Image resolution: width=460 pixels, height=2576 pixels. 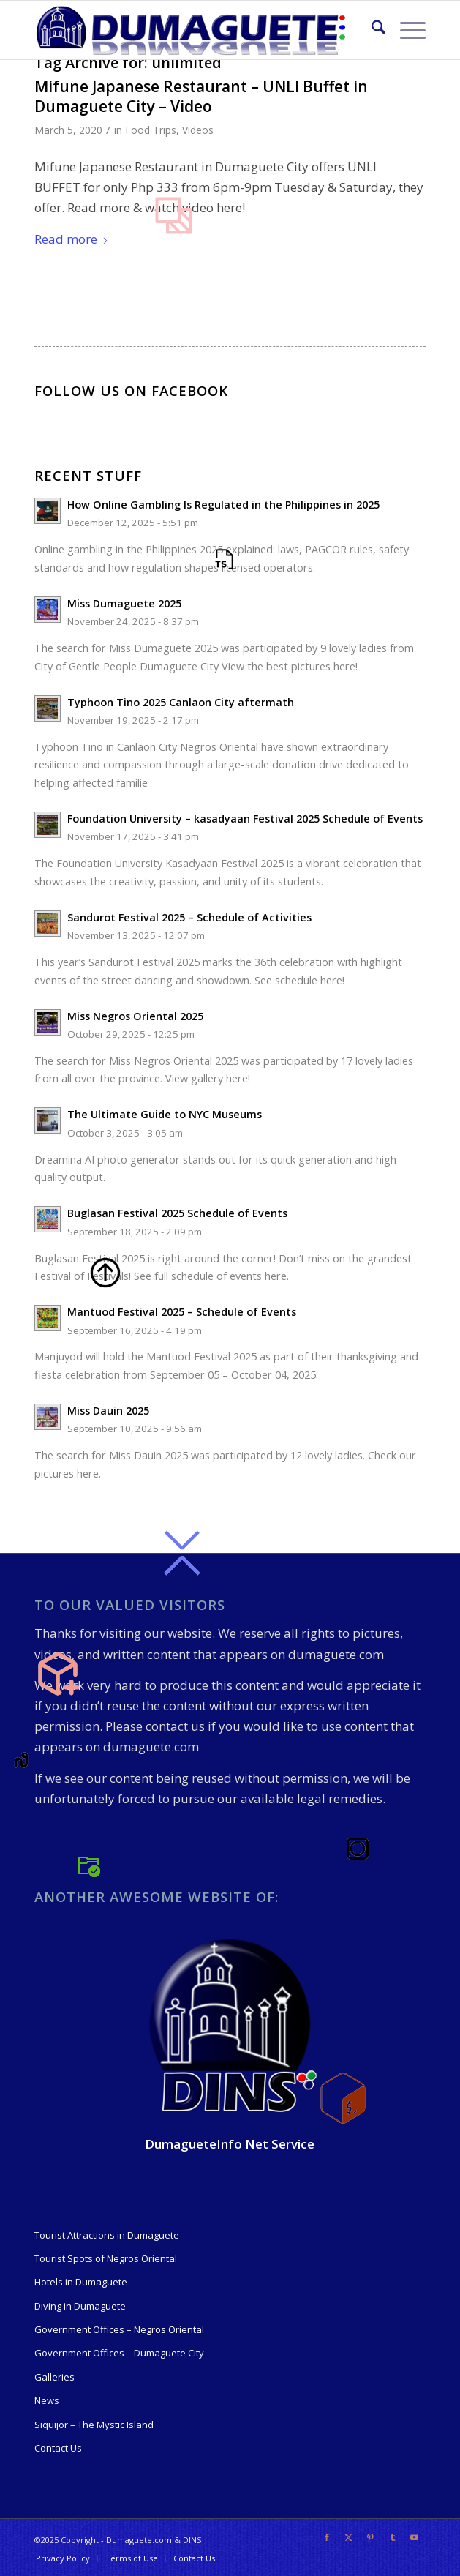 I want to click on add a new 3D object or model, so click(x=58, y=1674).